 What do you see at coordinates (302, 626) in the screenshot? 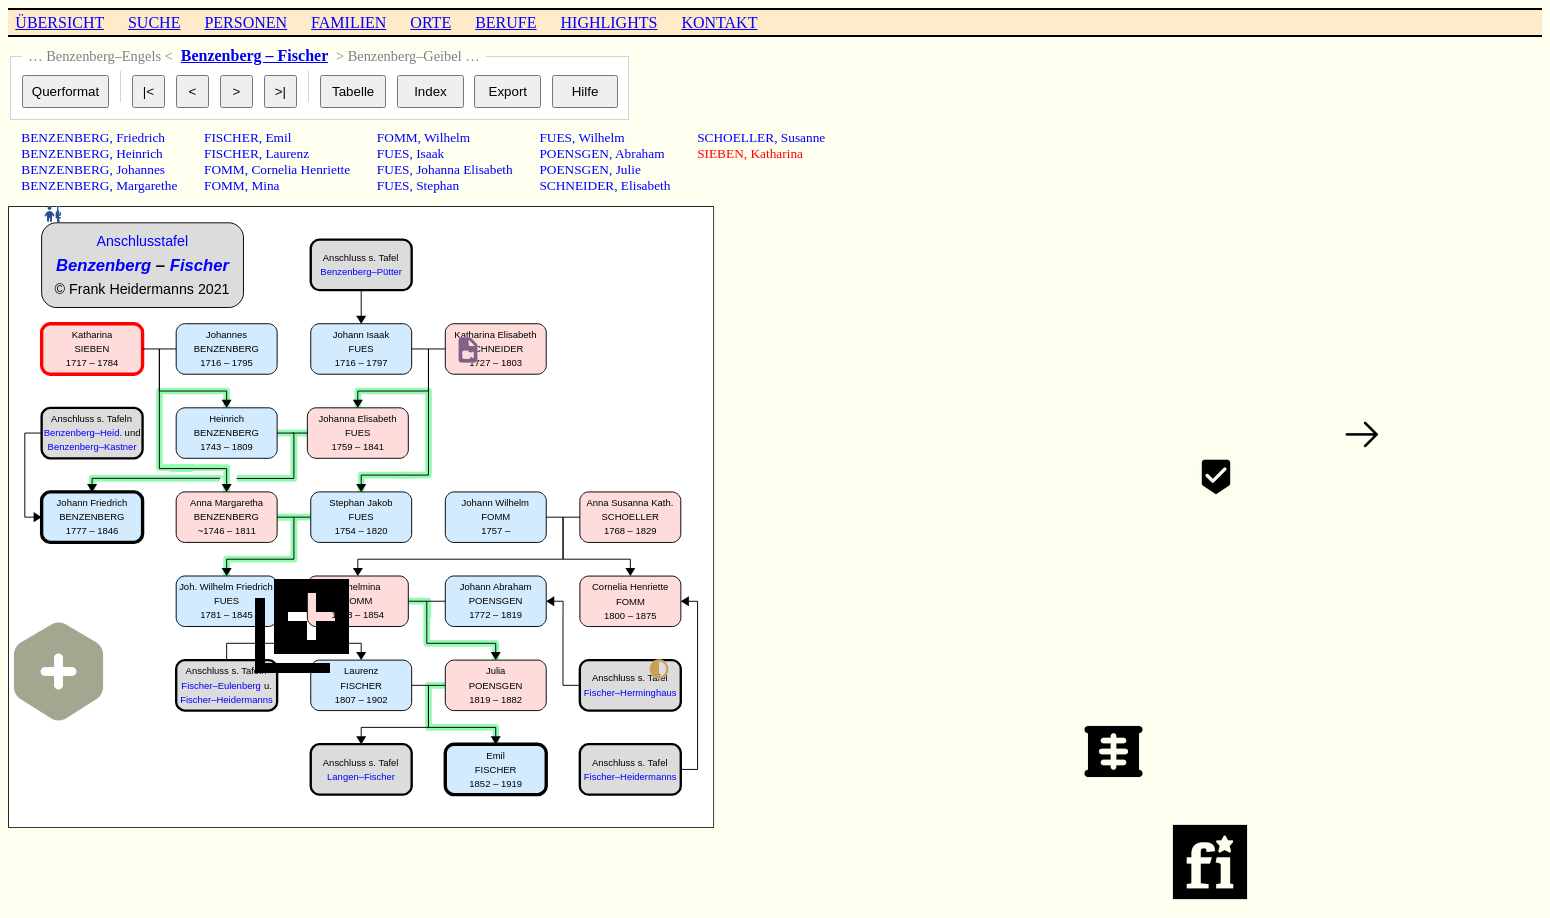
I see `add item to your library` at bounding box center [302, 626].